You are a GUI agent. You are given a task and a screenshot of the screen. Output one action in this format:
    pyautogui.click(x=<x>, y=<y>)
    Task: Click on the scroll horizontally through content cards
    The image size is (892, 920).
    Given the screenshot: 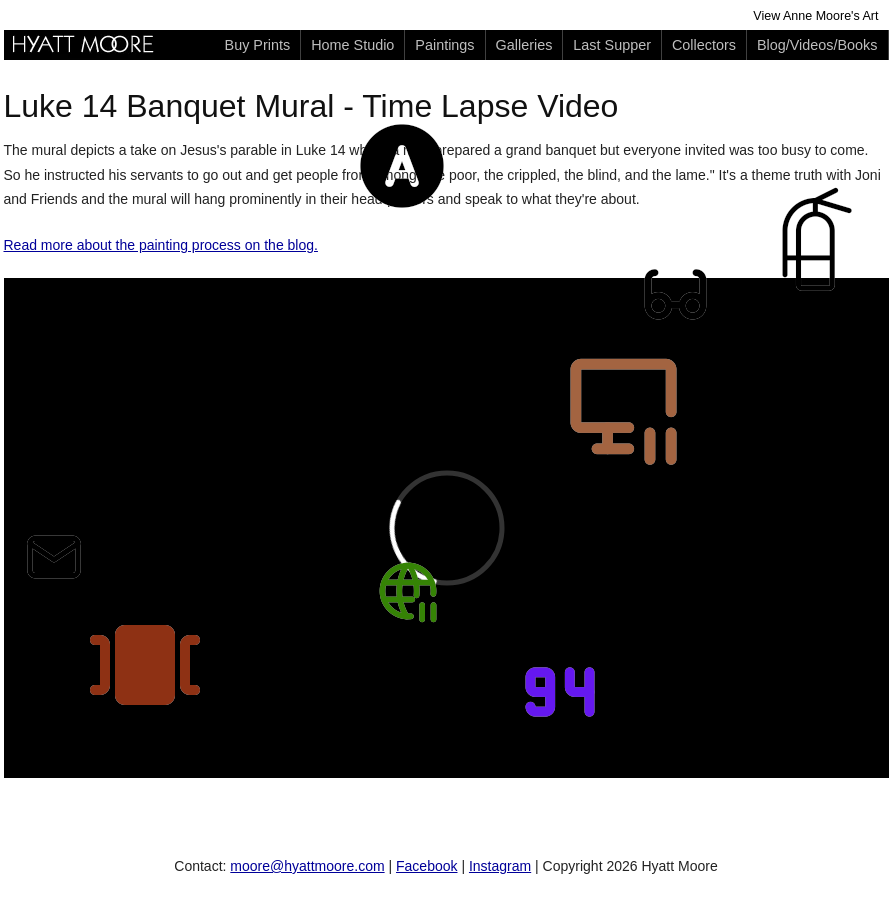 What is the action you would take?
    pyautogui.click(x=145, y=665)
    